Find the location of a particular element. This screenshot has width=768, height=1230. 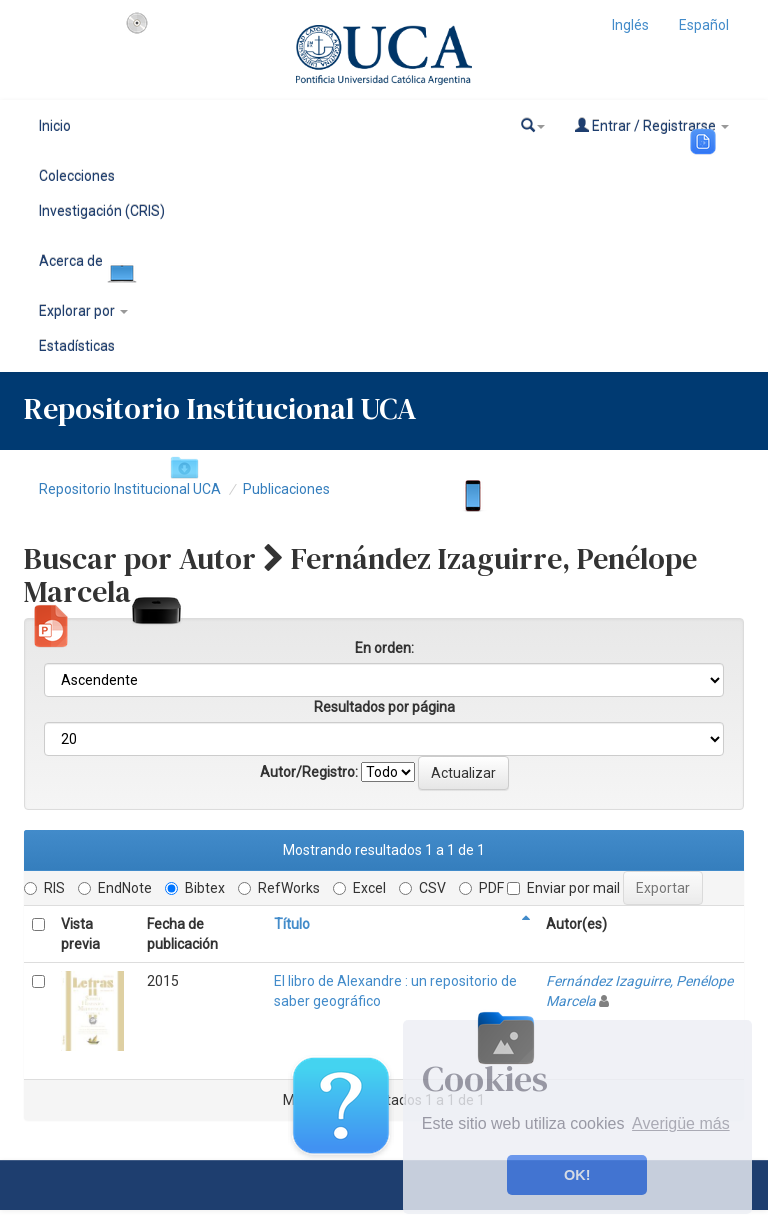

open your pictures folder is located at coordinates (506, 1038).